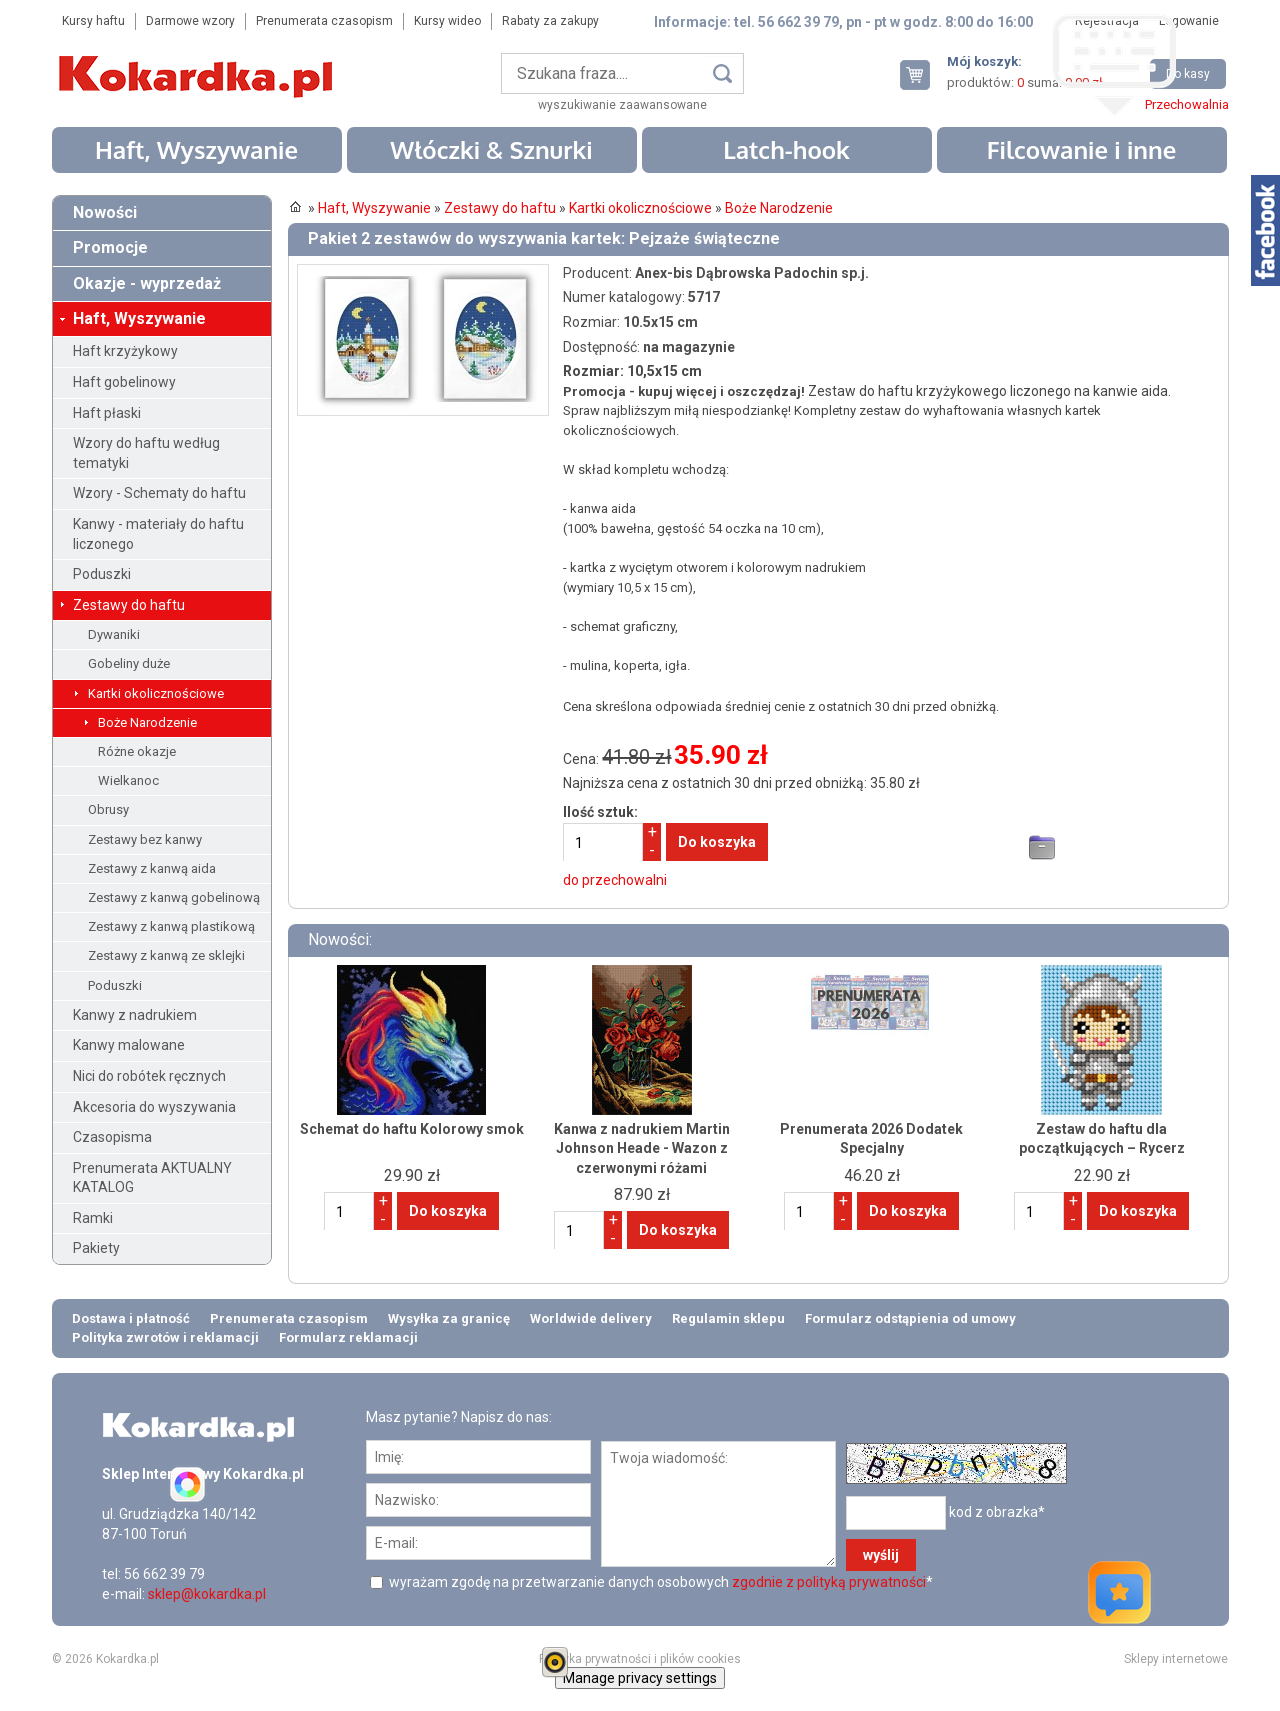 The height and width of the screenshot is (1711, 1280). What do you see at coordinates (1042, 847) in the screenshot?
I see `open file manager application` at bounding box center [1042, 847].